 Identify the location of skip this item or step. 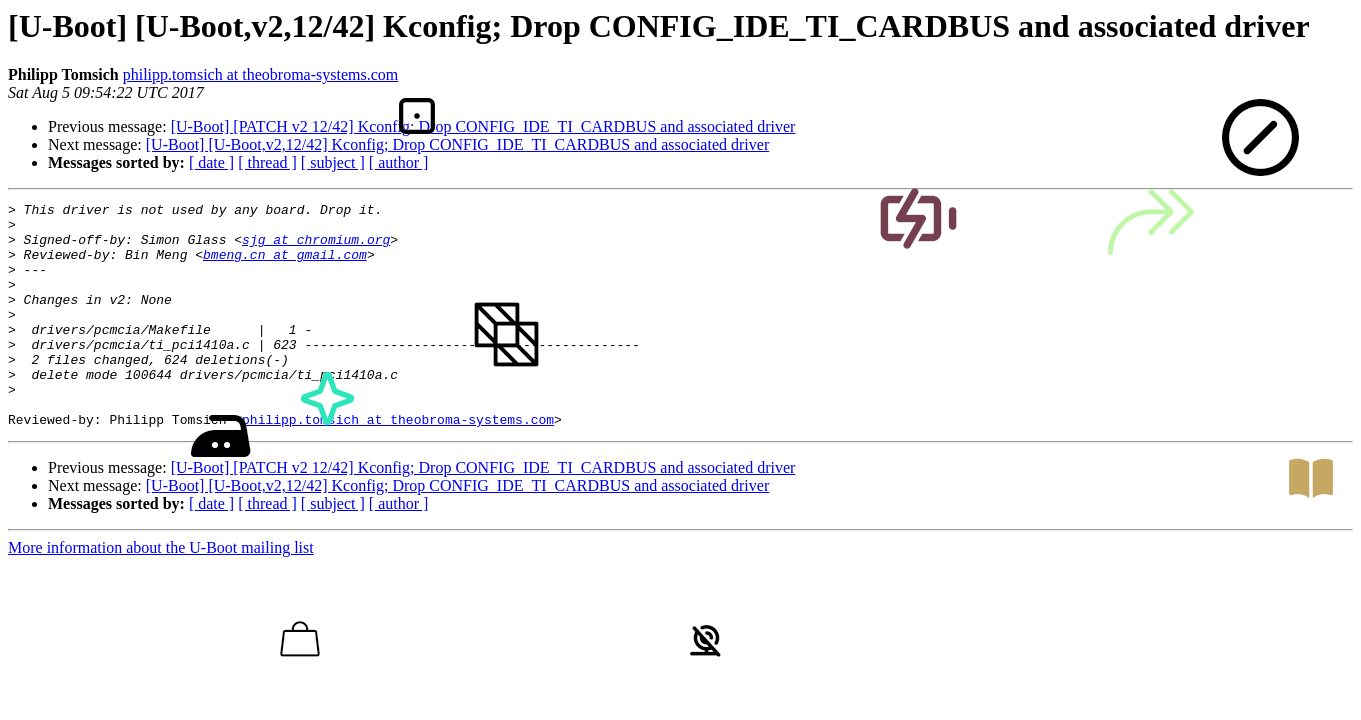
(1260, 137).